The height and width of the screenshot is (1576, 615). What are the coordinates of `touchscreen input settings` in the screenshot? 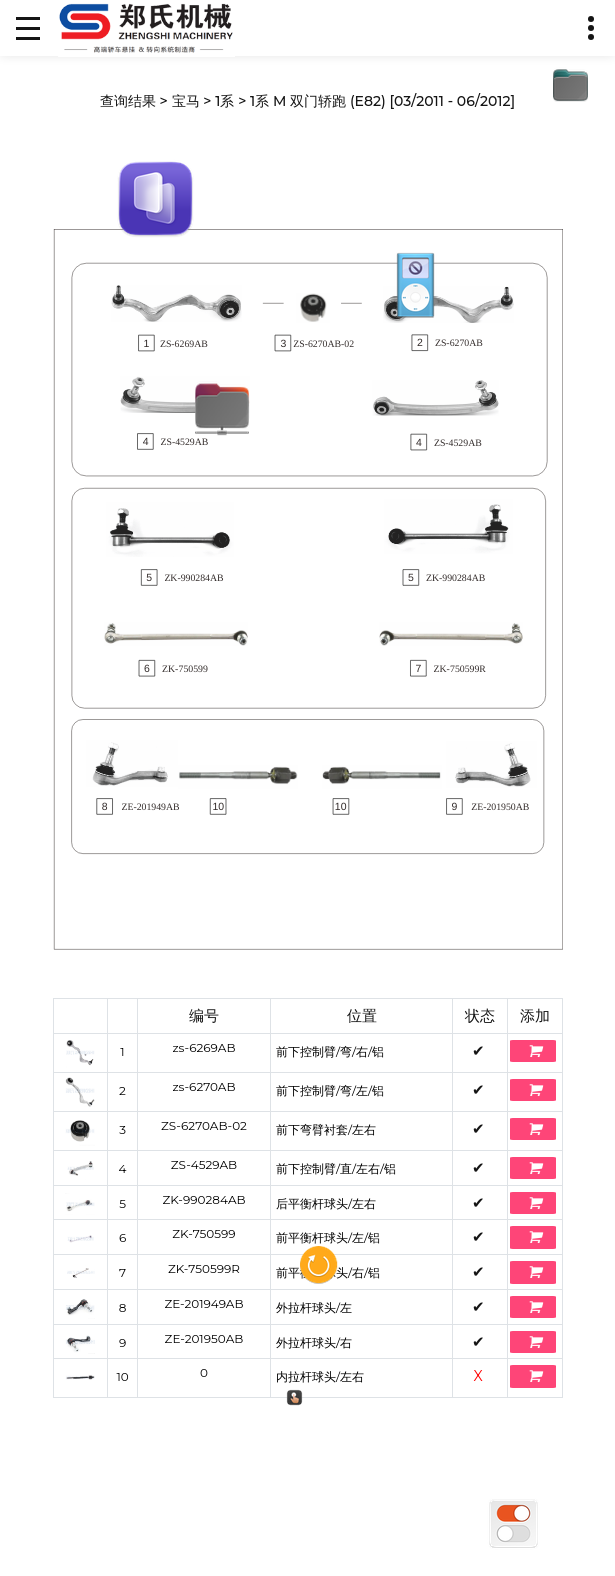 It's located at (294, 1397).